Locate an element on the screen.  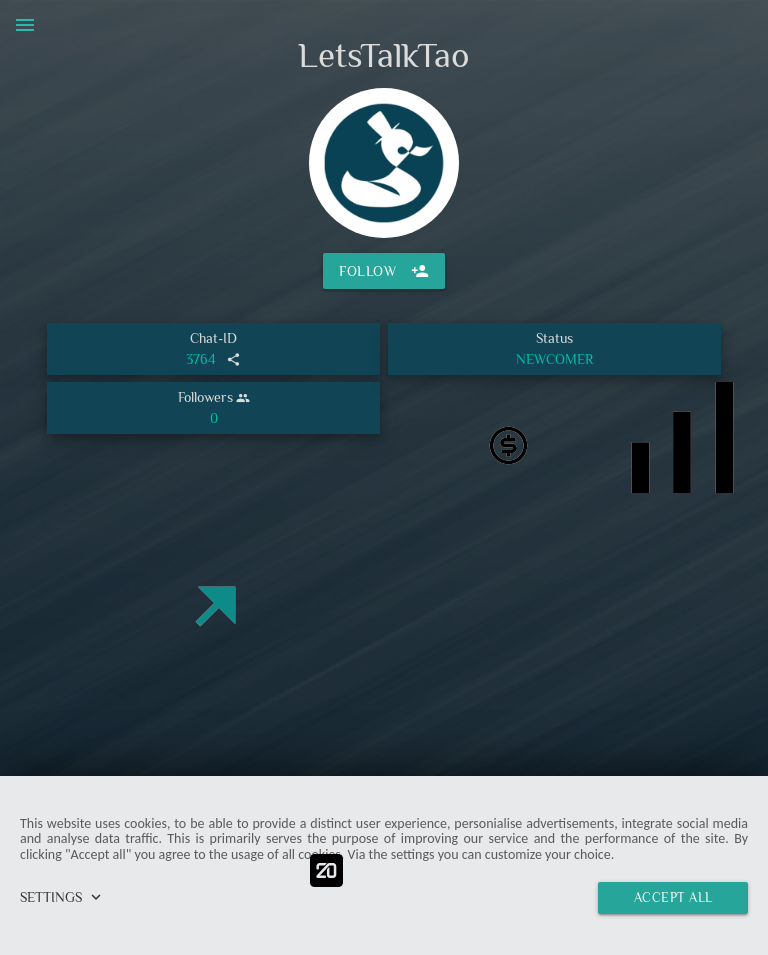
view account balance or financial summary is located at coordinates (508, 445).